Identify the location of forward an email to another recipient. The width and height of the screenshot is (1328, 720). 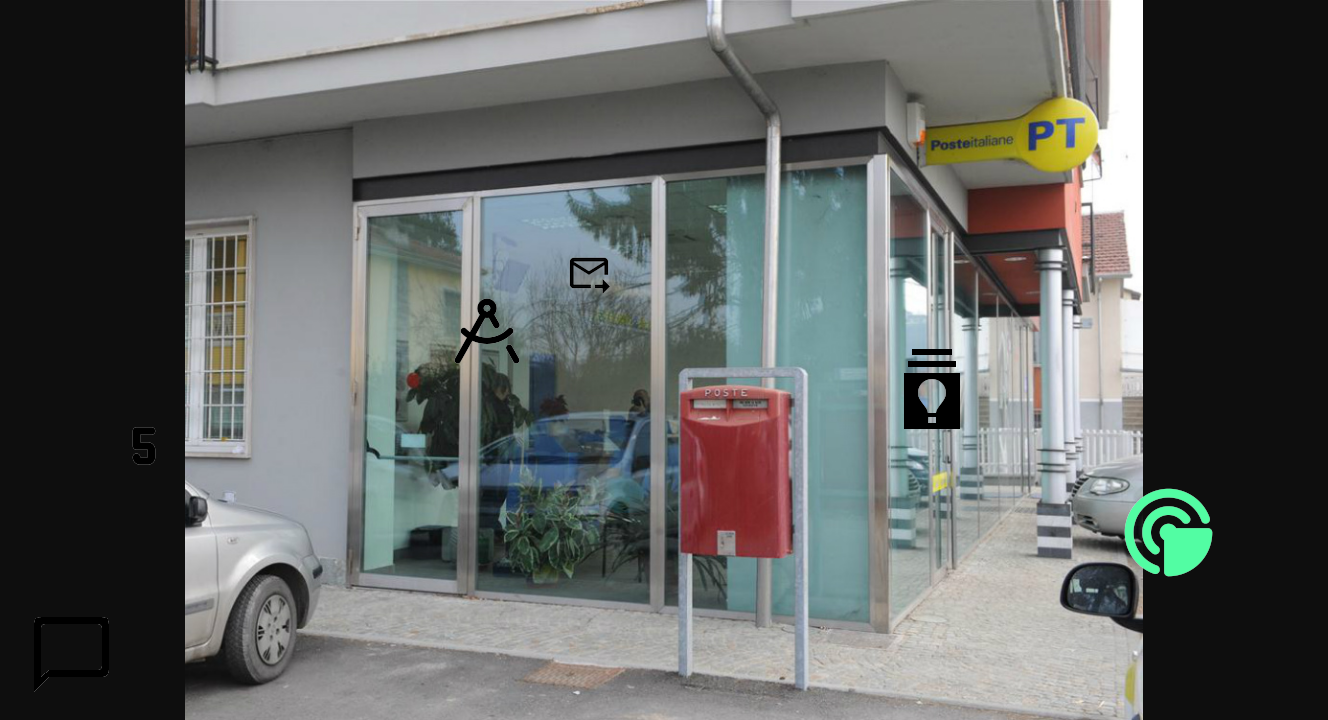
(589, 273).